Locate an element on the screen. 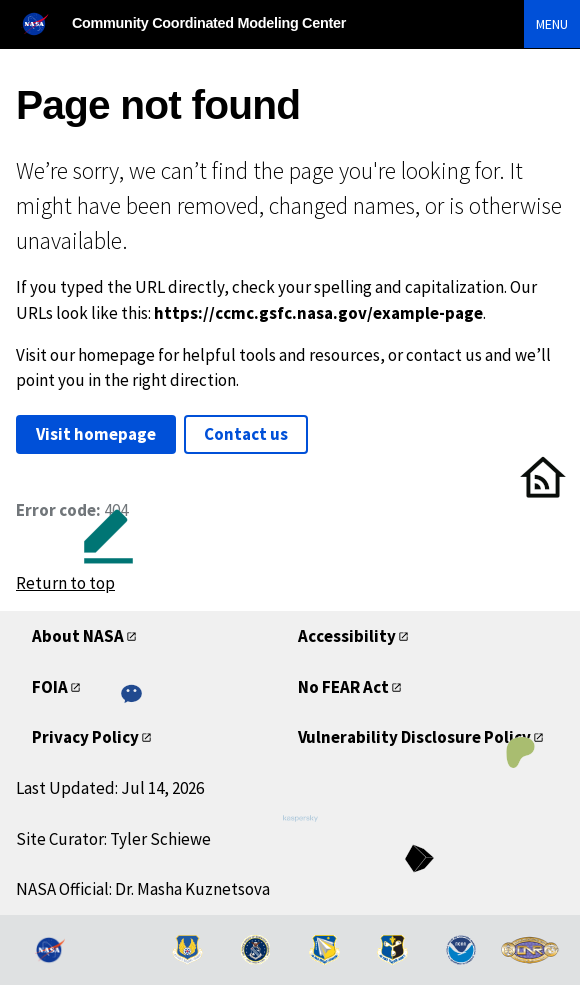  open wechat messaging app is located at coordinates (131, 693).